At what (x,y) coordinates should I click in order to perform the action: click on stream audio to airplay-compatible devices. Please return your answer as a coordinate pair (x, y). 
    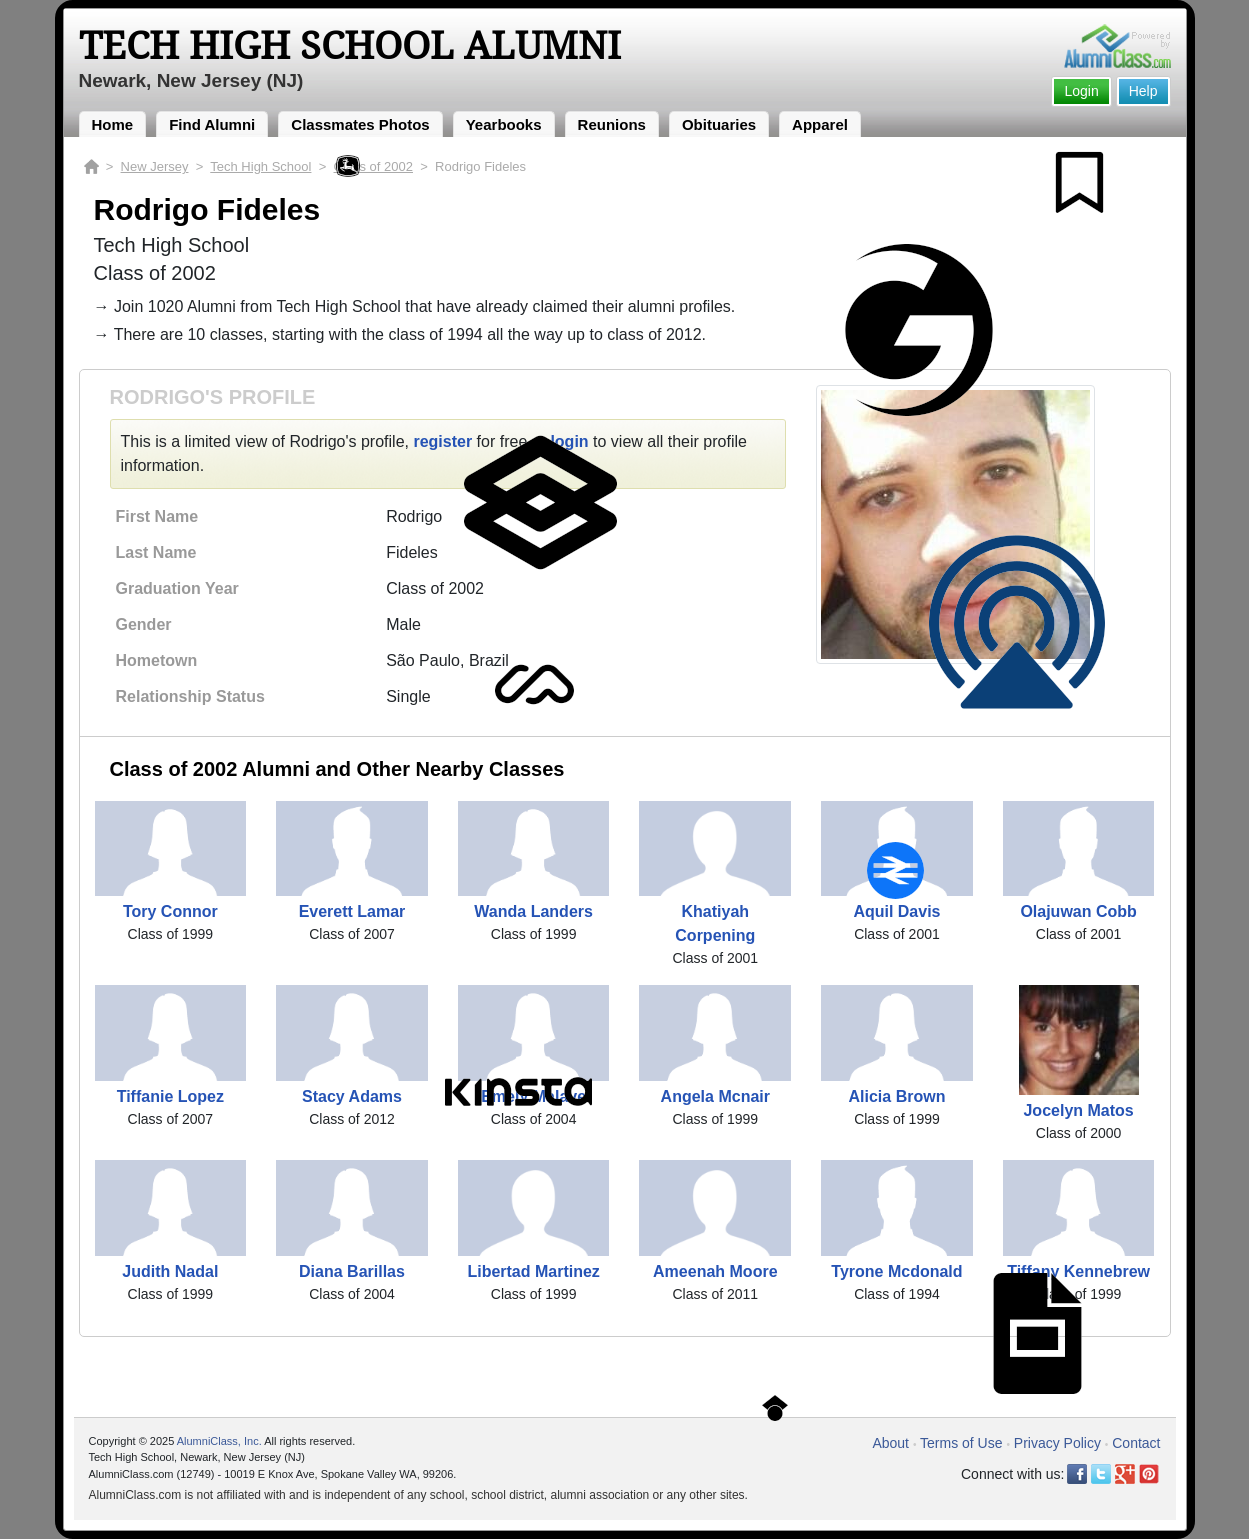
    Looking at the image, I should click on (1017, 622).